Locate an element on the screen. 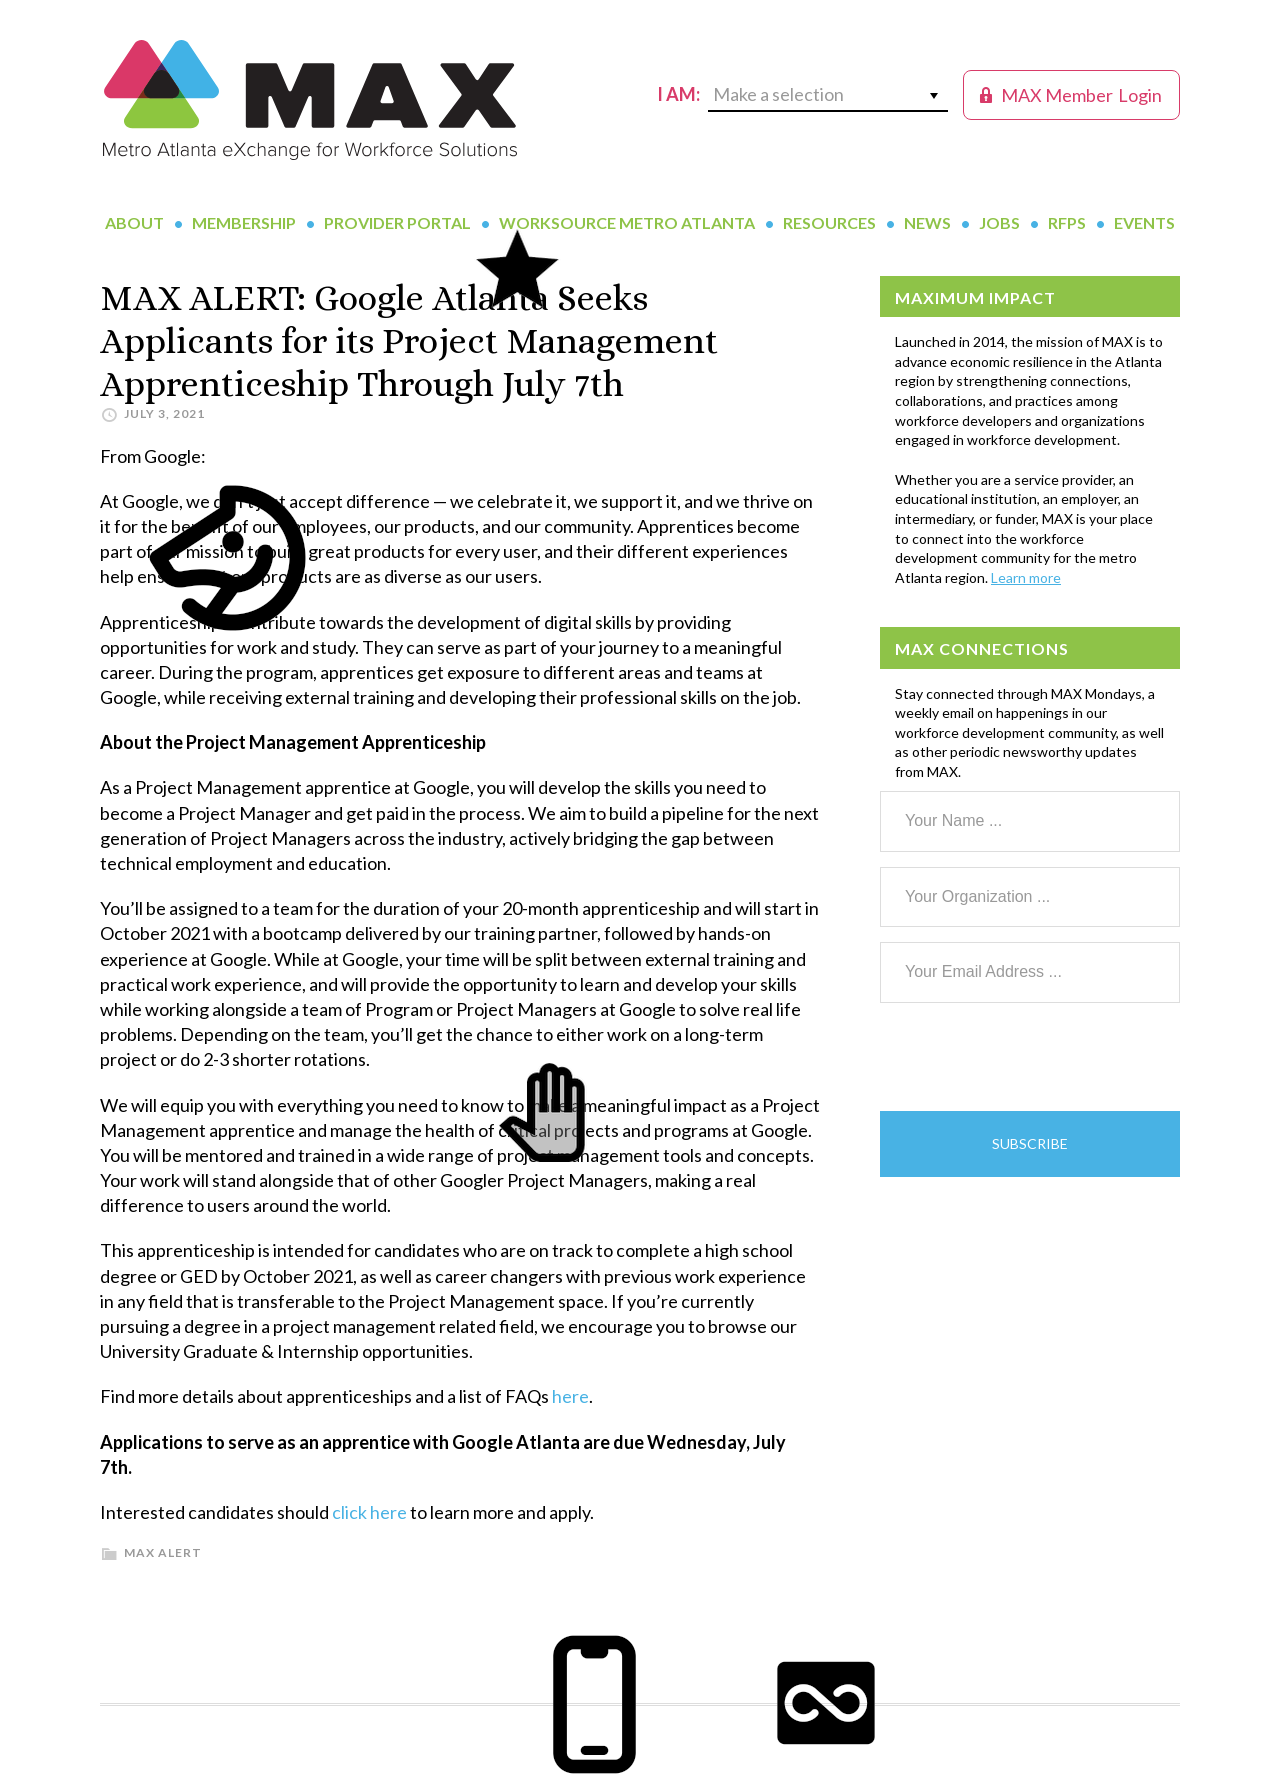  add item to favorites is located at coordinates (517, 270).